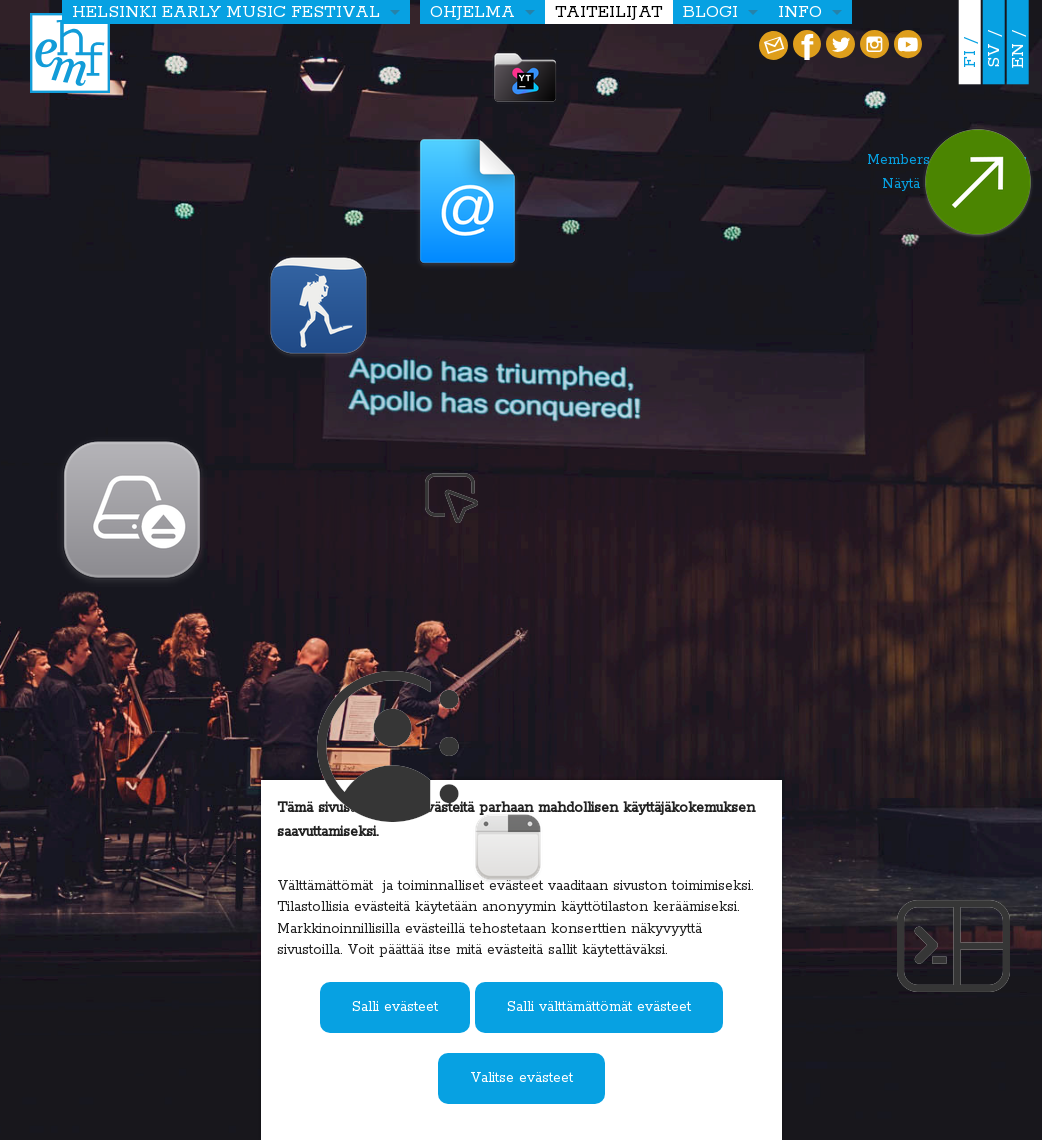  I want to click on indicates a symbolic link or shortcut to another file, so click(978, 182).